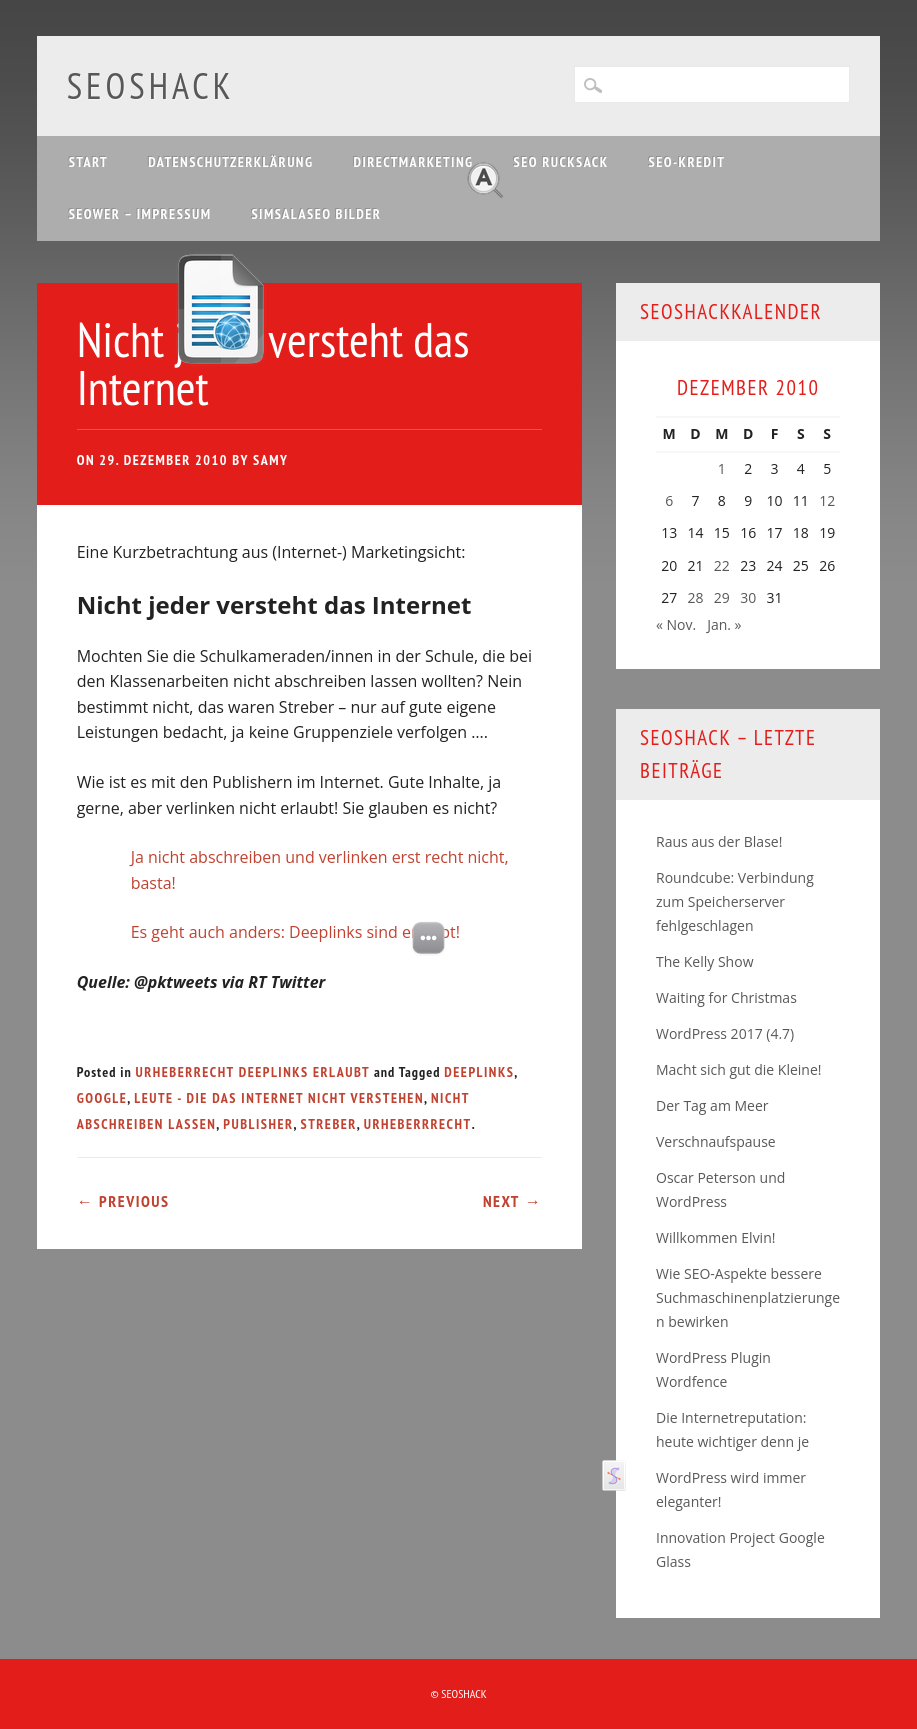  What do you see at coordinates (428, 938) in the screenshot?
I see `access other or miscellaneous preferences` at bounding box center [428, 938].